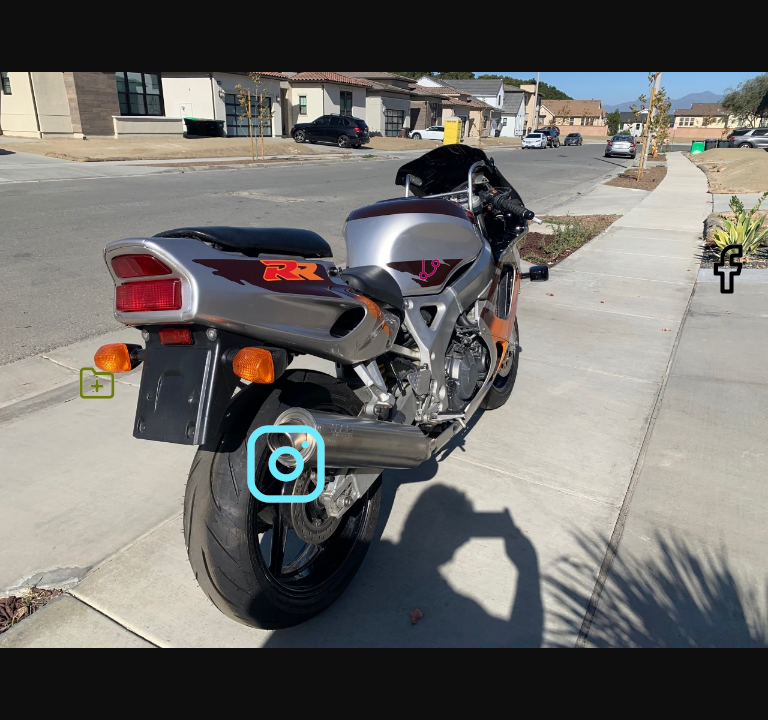 The width and height of the screenshot is (768, 720). I want to click on view repository branches, so click(429, 269).